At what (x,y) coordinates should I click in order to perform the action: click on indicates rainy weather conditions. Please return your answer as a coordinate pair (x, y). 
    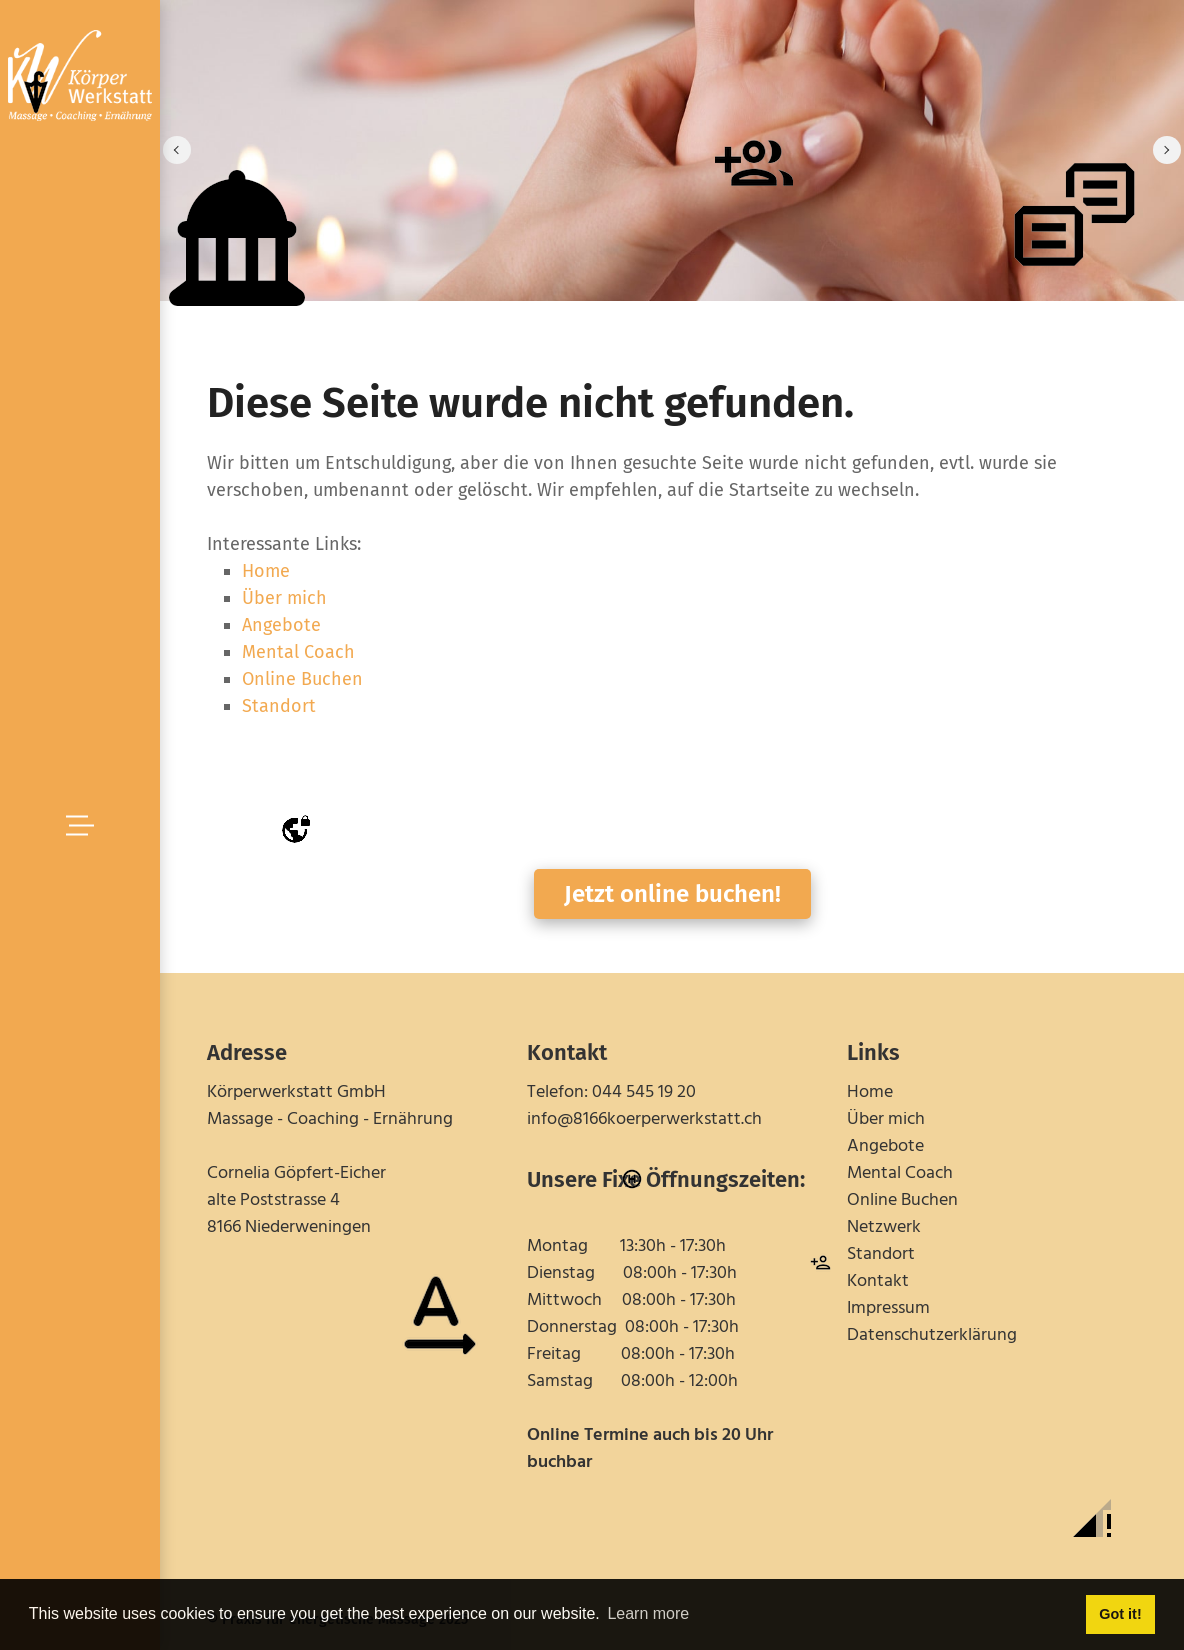
    Looking at the image, I should click on (36, 93).